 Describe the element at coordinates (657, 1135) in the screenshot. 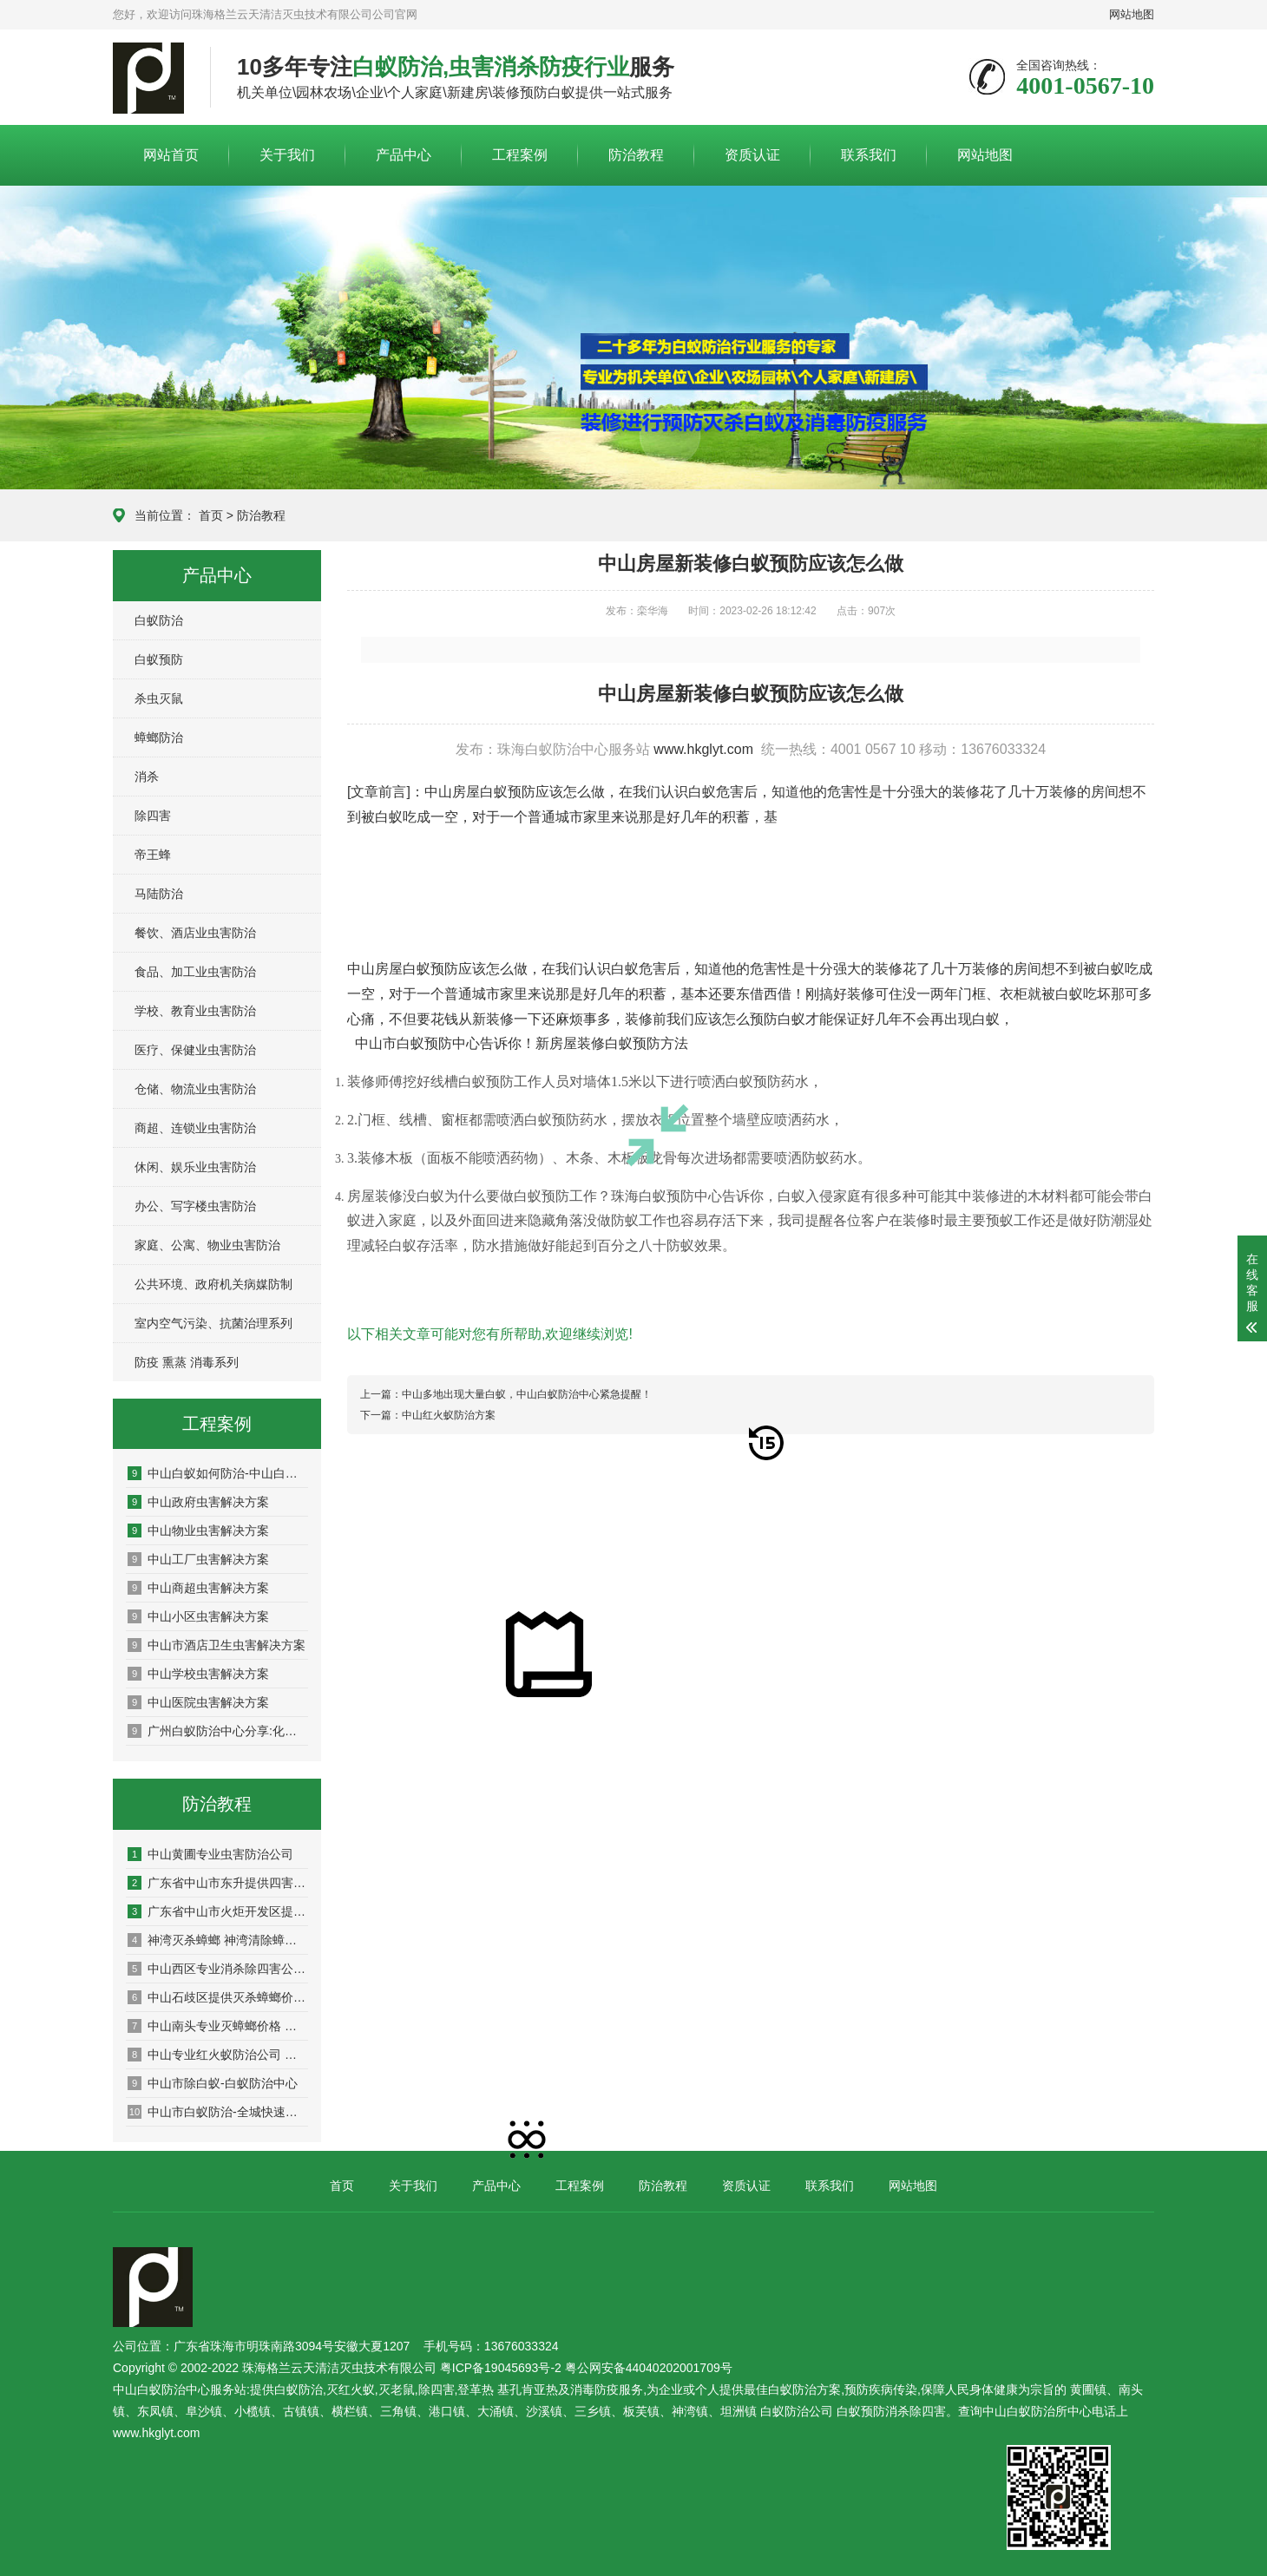

I see `collapse or minimize expanded content` at that location.